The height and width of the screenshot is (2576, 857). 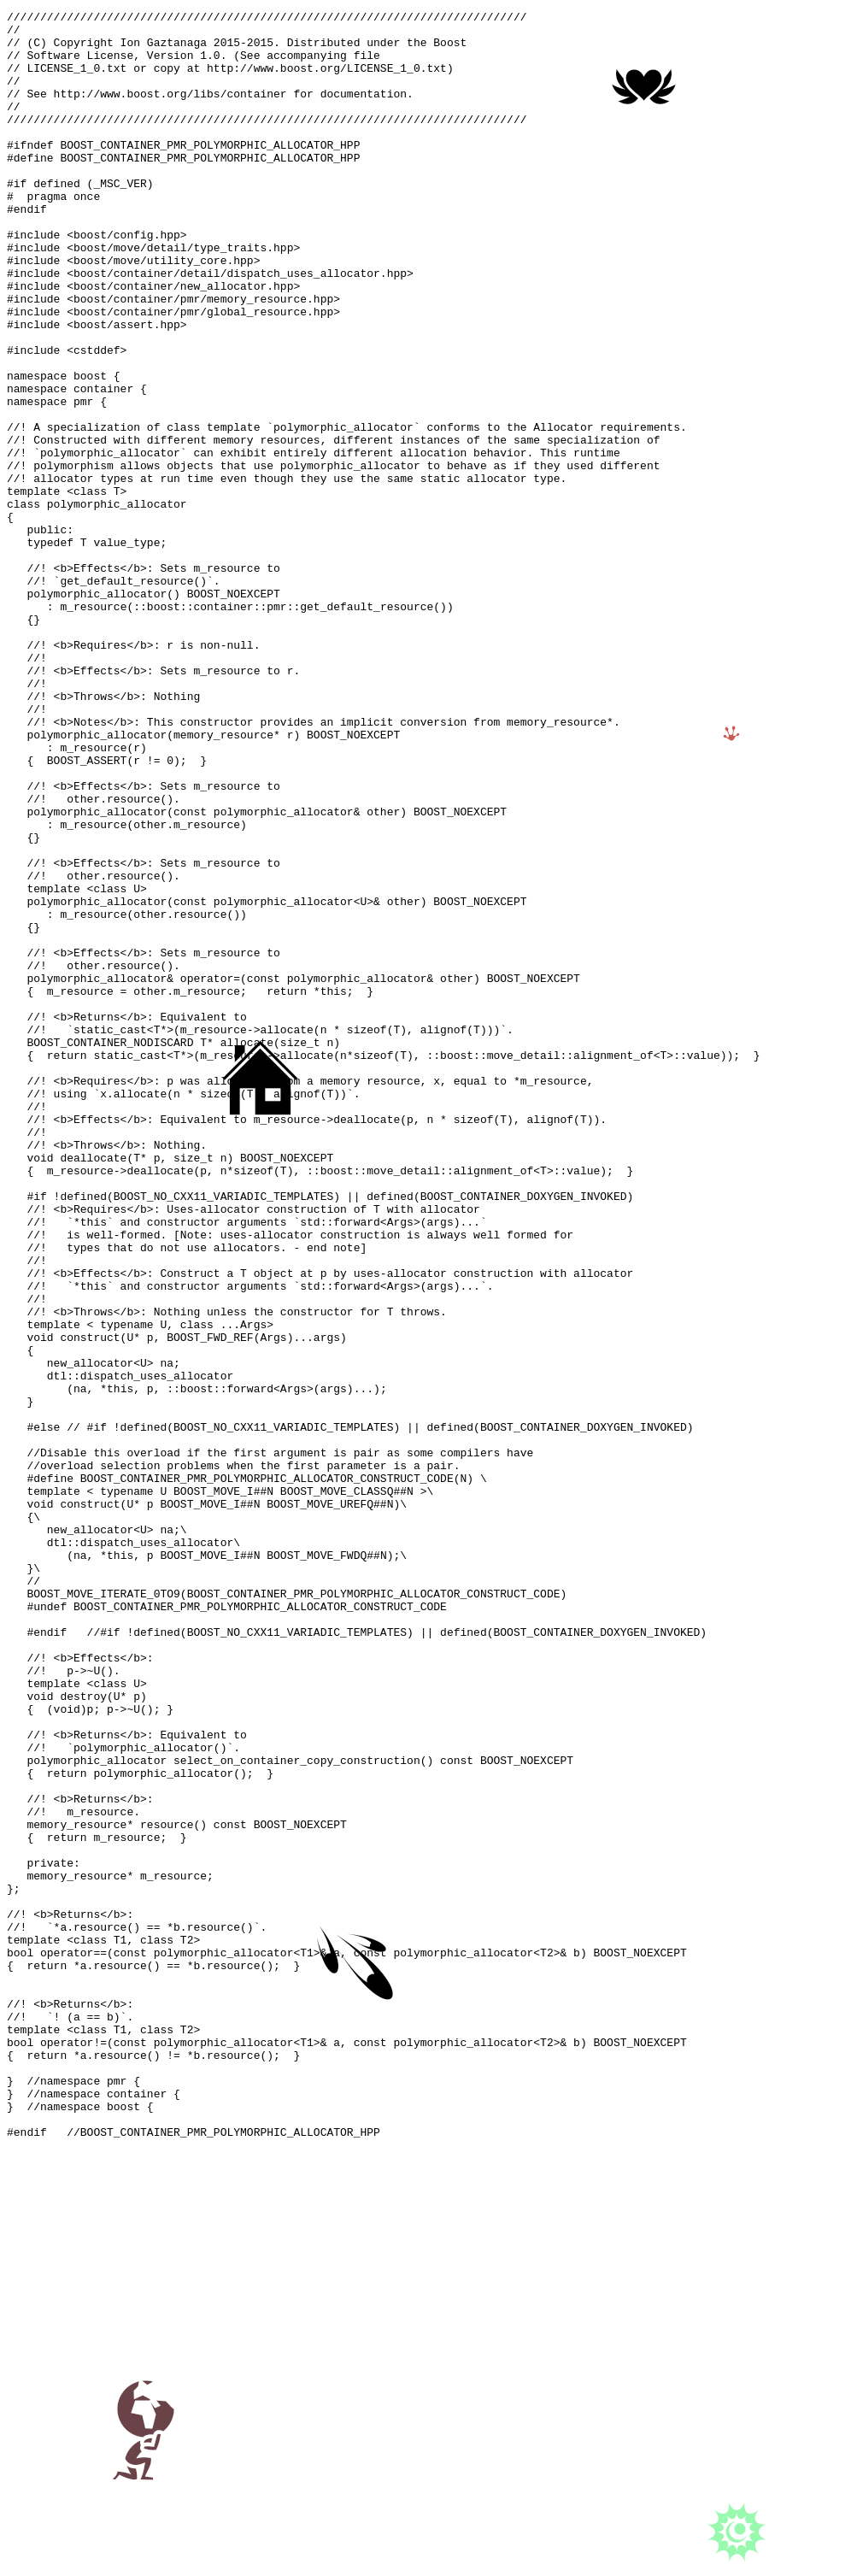 What do you see at coordinates (260, 1078) in the screenshot?
I see `navigate to home screen` at bounding box center [260, 1078].